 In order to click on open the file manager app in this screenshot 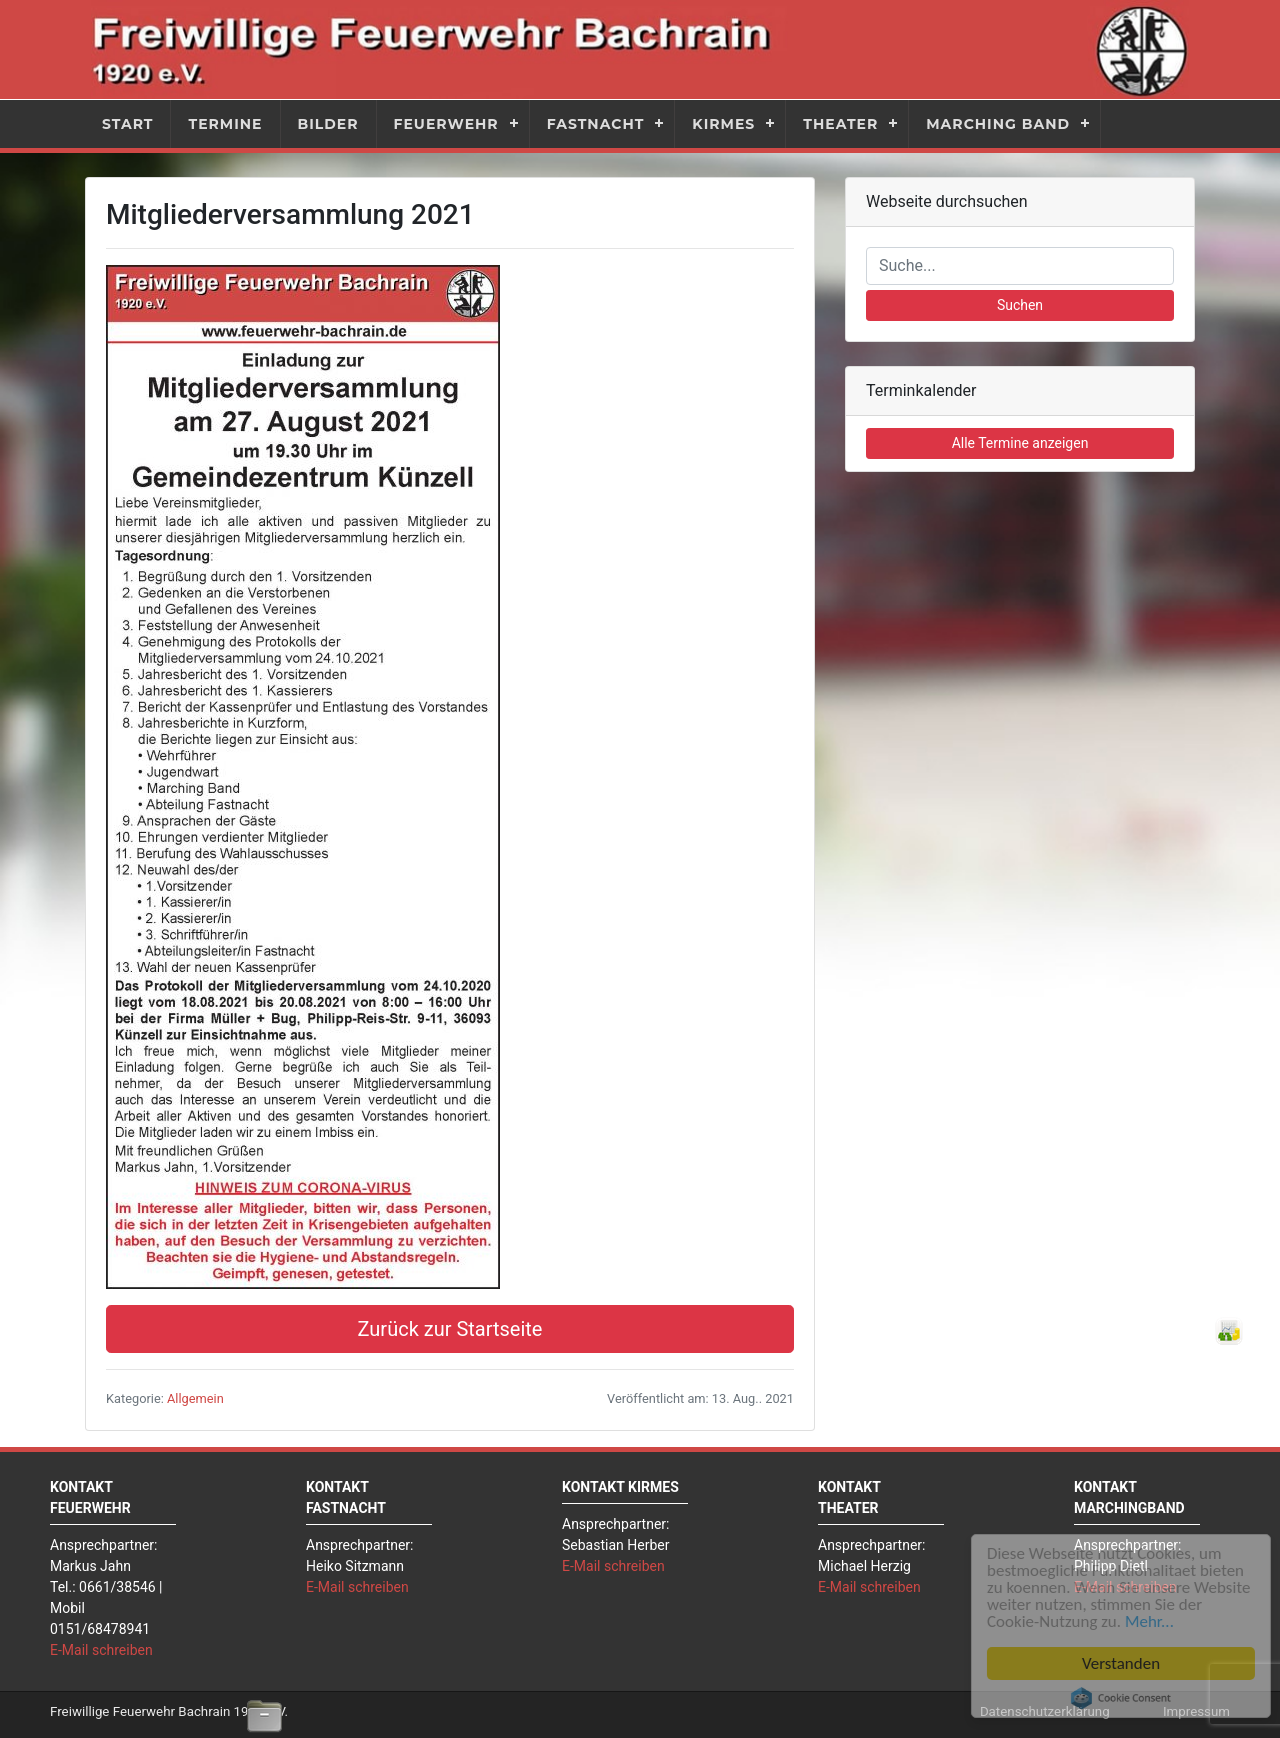, I will do `click(264, 1715)`.